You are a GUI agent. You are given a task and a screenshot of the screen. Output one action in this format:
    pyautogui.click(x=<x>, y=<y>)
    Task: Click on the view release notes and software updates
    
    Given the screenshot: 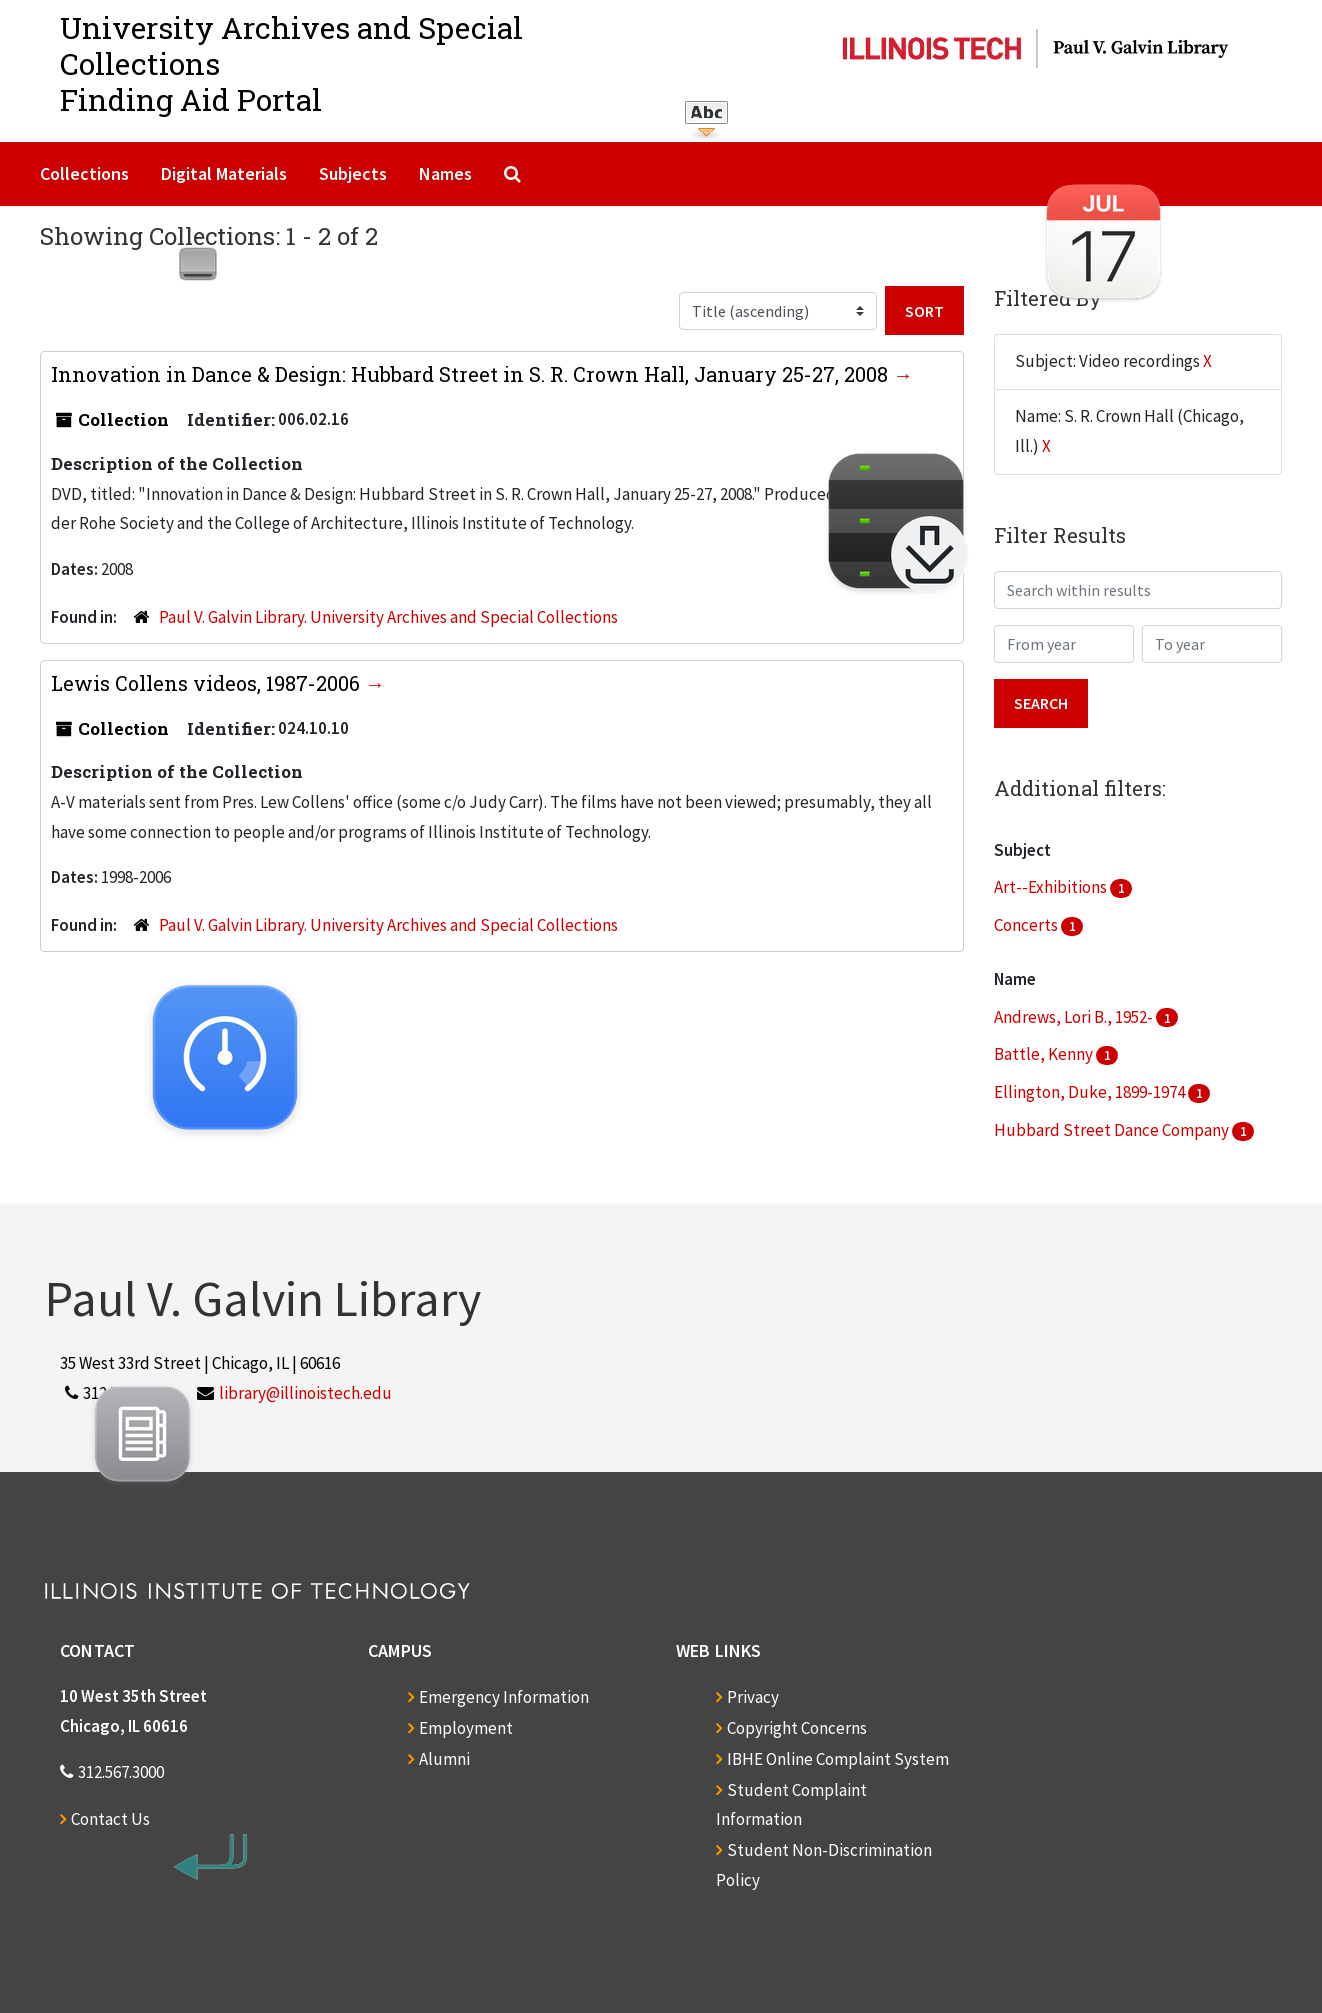 What is the action you would take?
    pyautogui.click(x=142, y=1435)
    